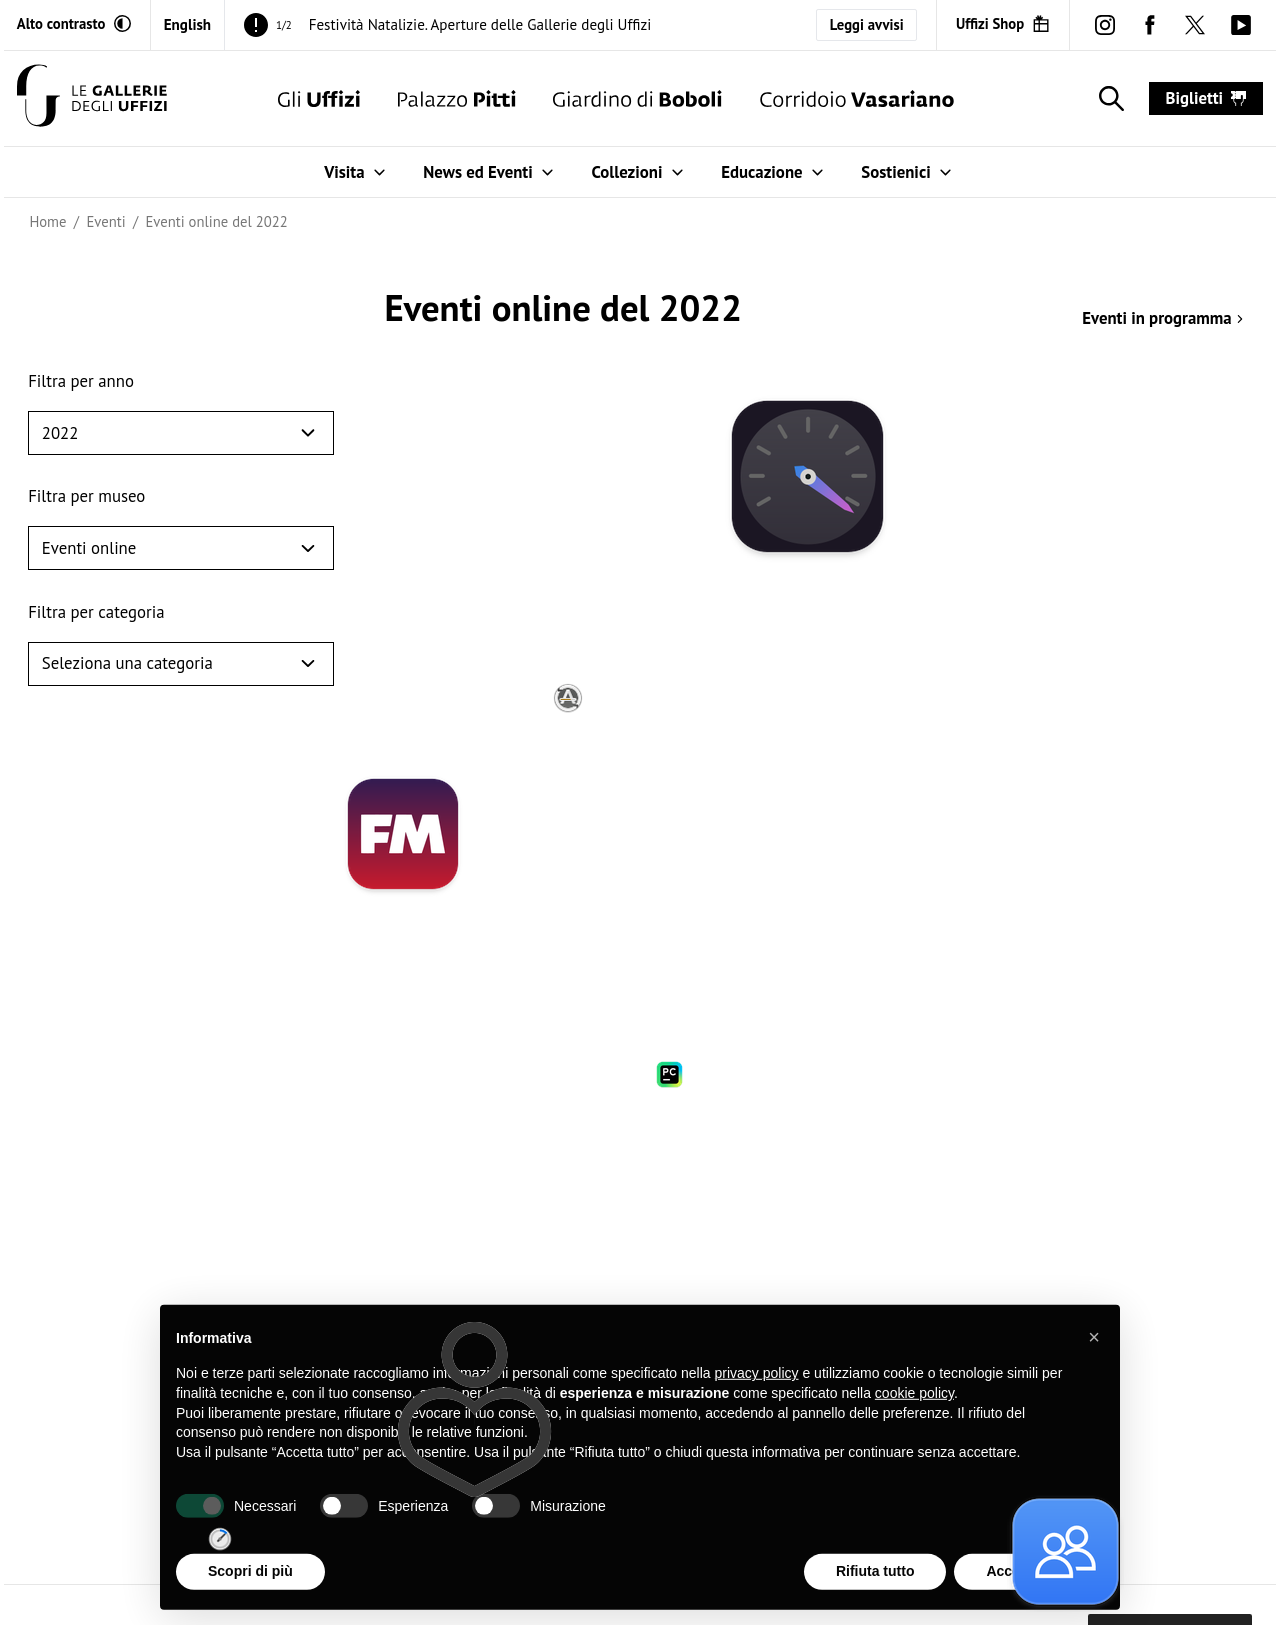 The height and width of the screenshot is (1625, 1280). Describe the element at coordinates (474, 1409) in the screenshot. I see `access digital wellbeing settings` at that location.